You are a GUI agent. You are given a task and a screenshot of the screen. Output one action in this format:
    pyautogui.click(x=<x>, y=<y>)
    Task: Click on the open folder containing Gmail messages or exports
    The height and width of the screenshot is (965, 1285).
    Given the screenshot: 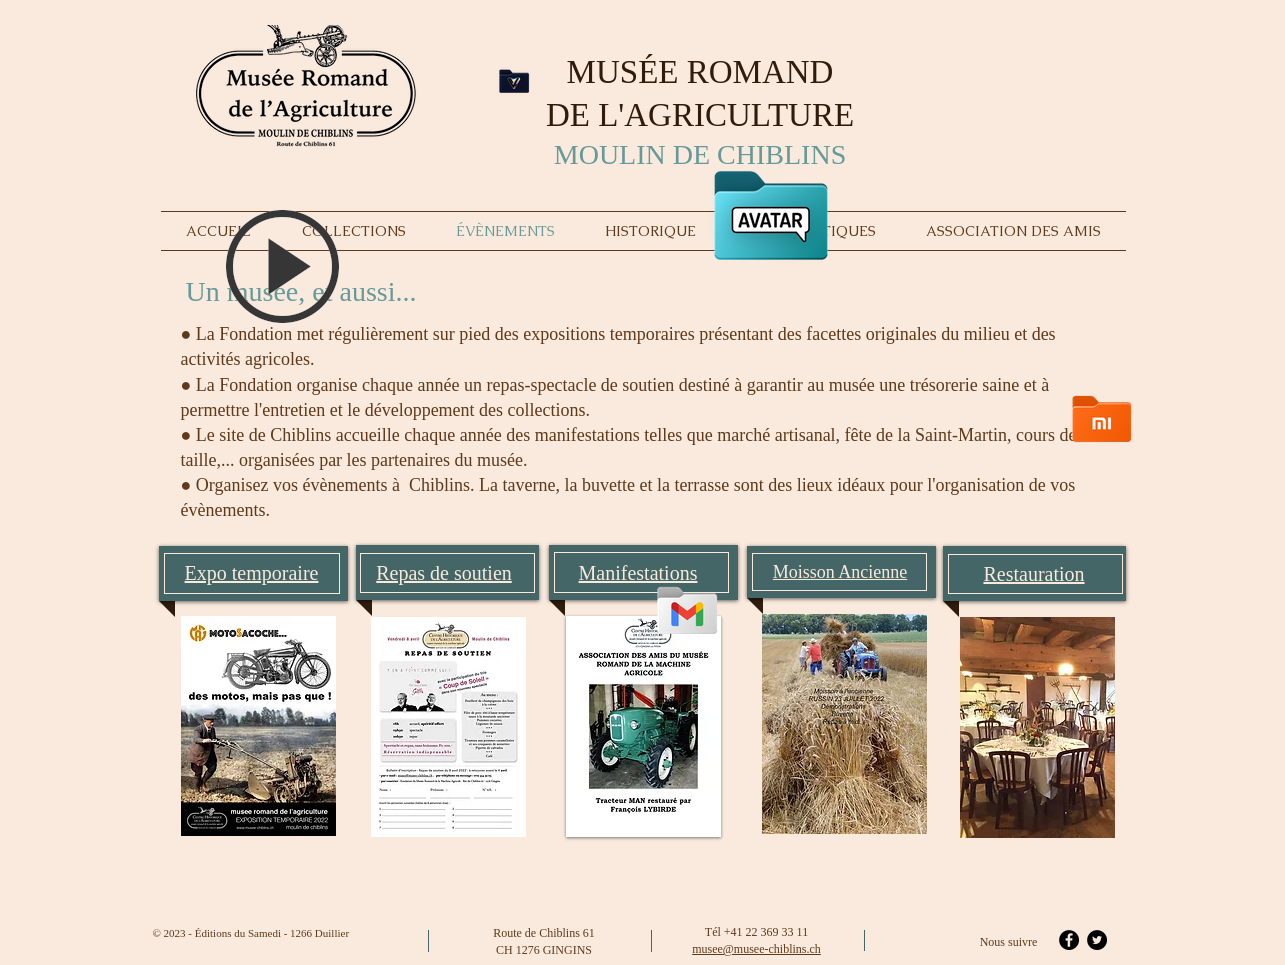 What is the action you would take?
    pyautogui.click(x=687, y=612)
    